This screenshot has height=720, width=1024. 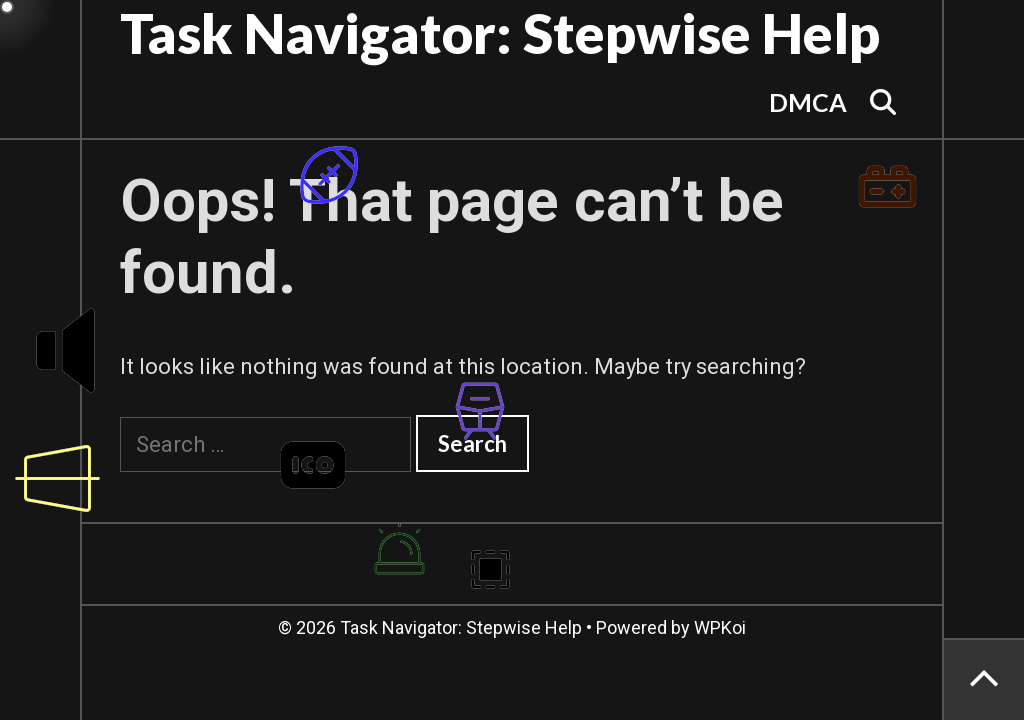 I want to click on check vehicle battery status, so click(x=887, y=188).